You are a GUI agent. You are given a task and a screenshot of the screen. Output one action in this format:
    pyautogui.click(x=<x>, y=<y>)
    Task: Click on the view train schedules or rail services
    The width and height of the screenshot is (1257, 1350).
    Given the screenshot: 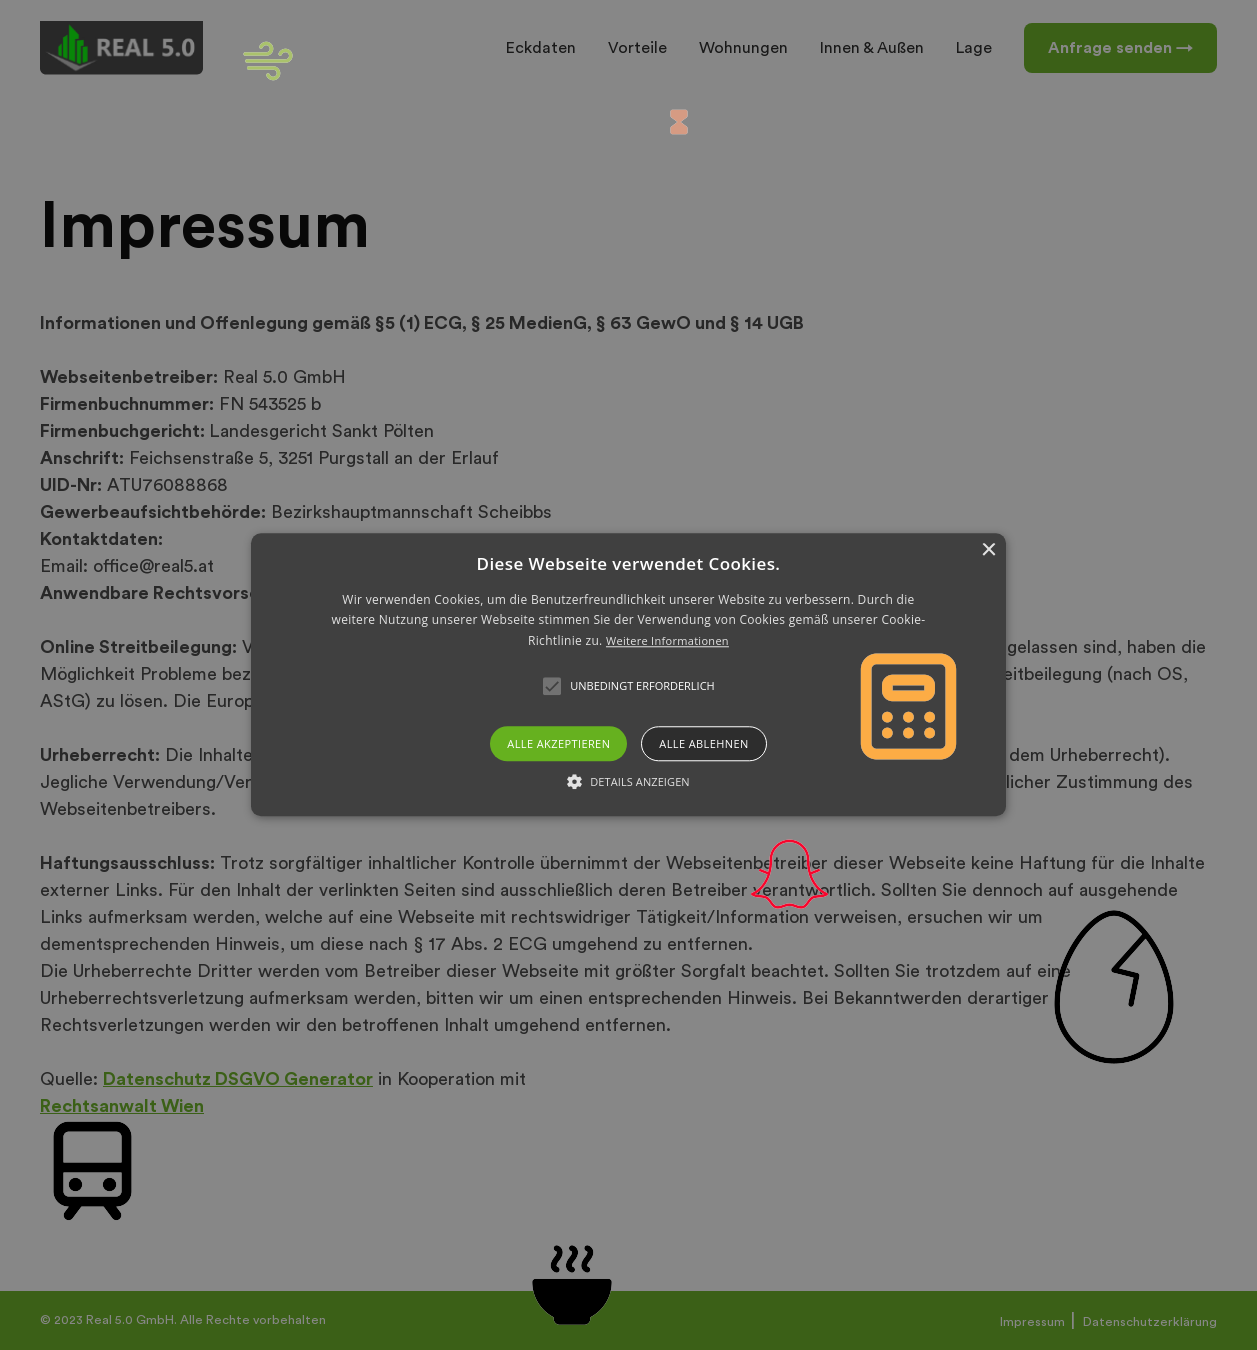 What is the action you would take?
    pyautogui.click(x=92, y=1167)
    